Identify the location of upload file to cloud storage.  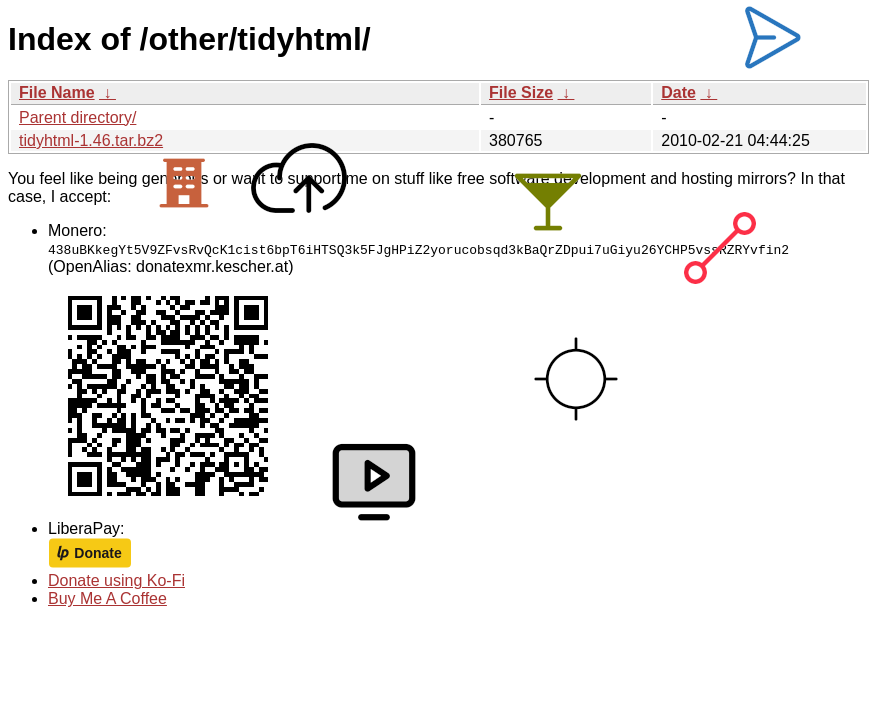
(299, 178).